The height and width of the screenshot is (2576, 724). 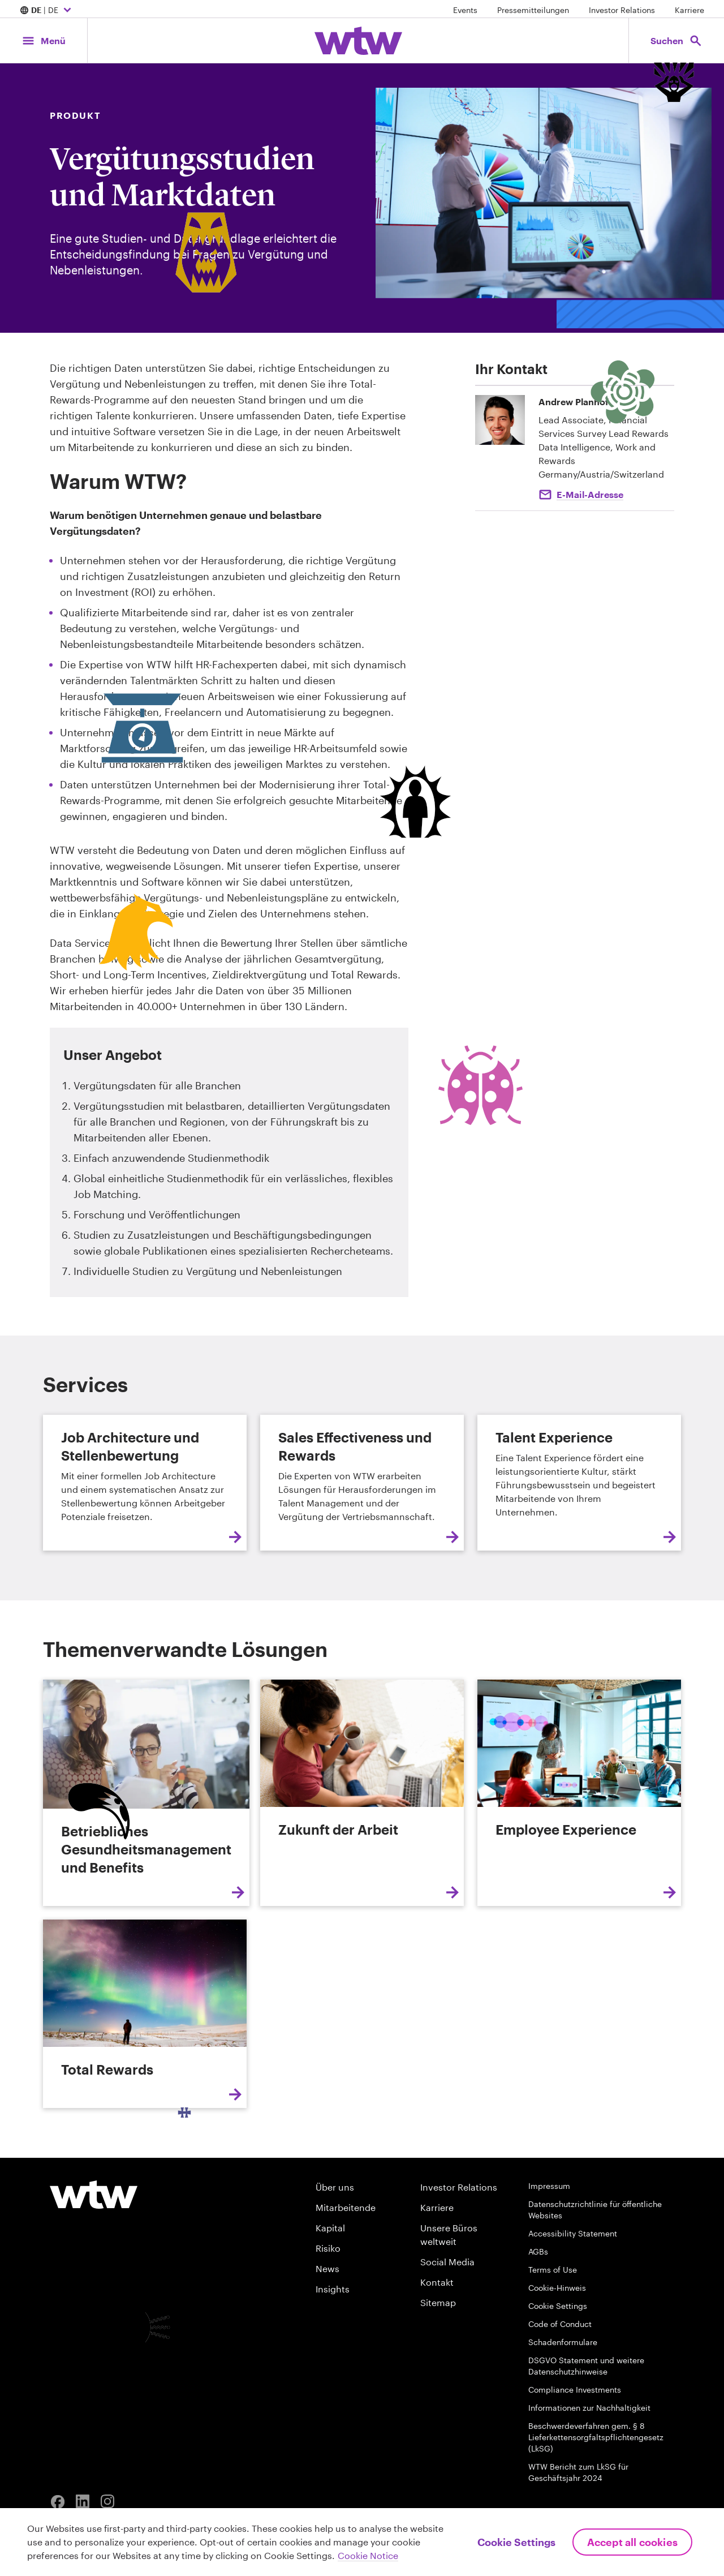 What do you see at coordinates (415, 802) in the screenshot?
I see `activate aura or special ability` at bounding box center [415, 802].